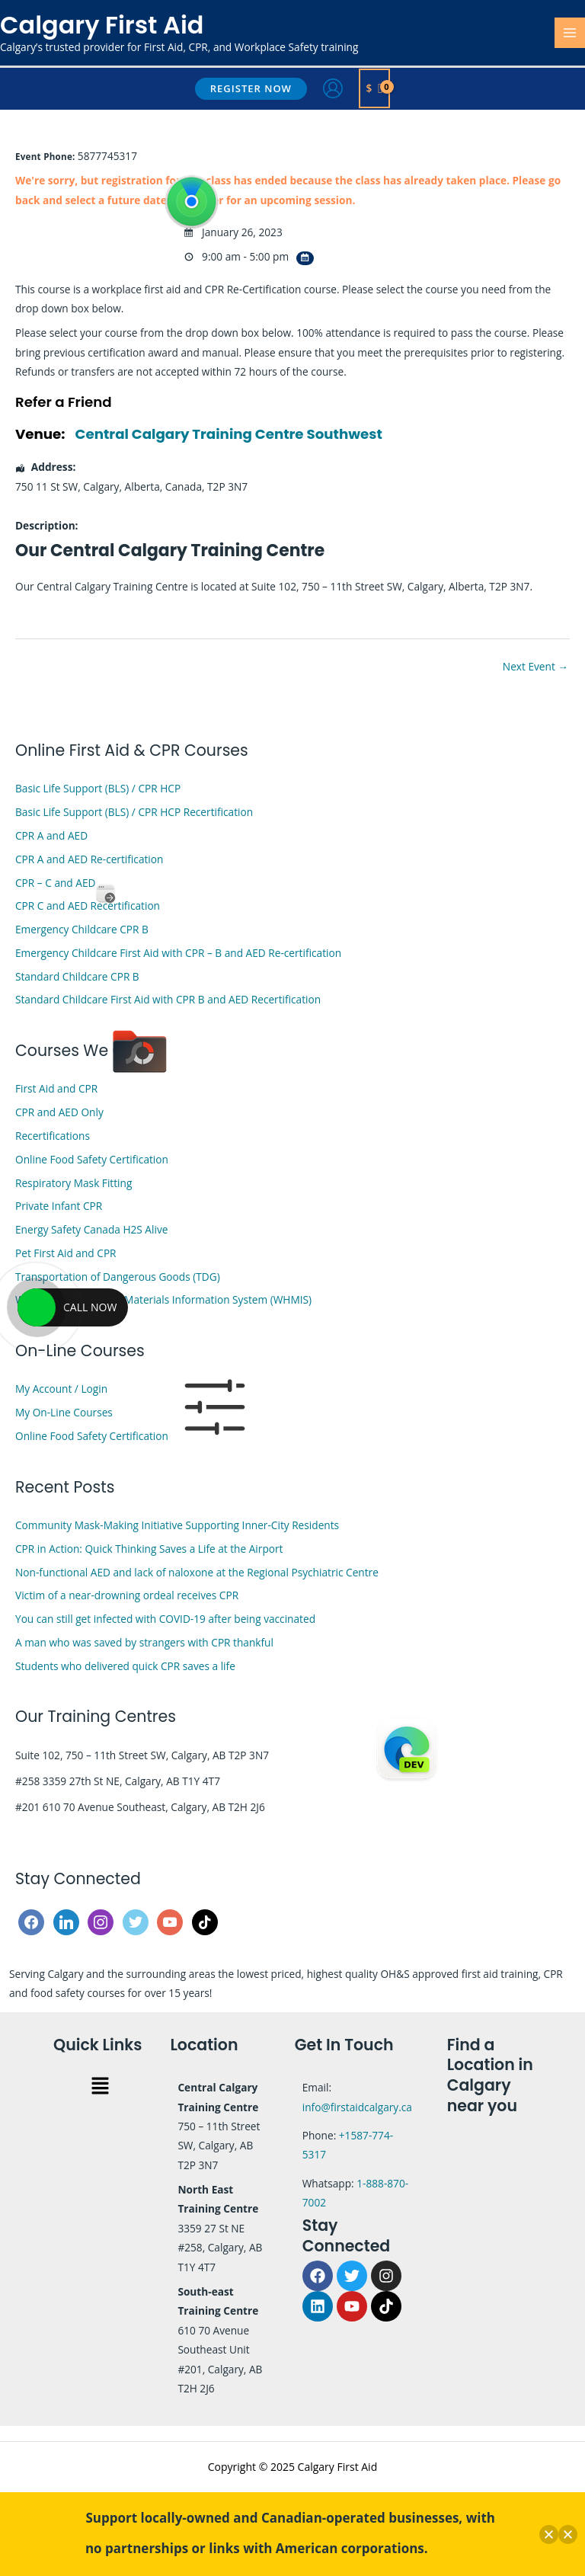 The height and width of the screenshot is (2576, 585). I want to click on open photoscape application folder, so click(139, 1053).